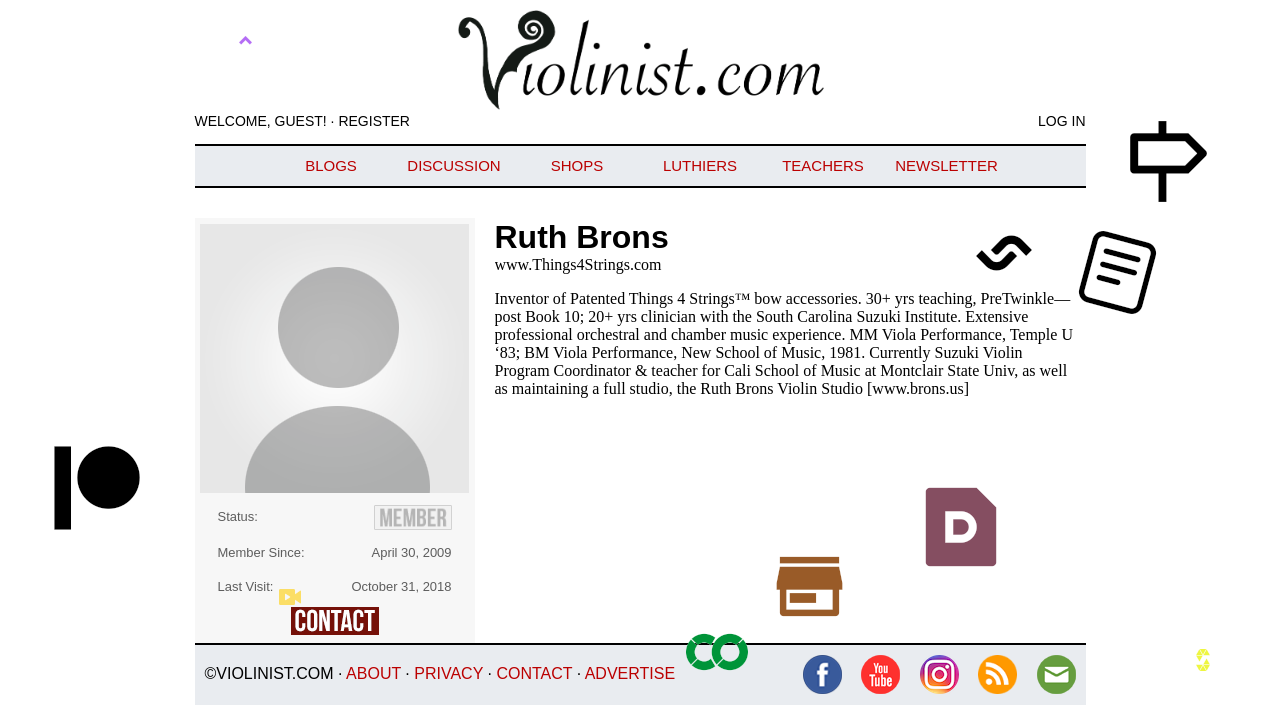 Image resolution: width=1280 pixels, height=720 pixels. Describe the element at coordinates (1166, 161) in the screenshot. I see `get directions or navigate to a destination` at that location.